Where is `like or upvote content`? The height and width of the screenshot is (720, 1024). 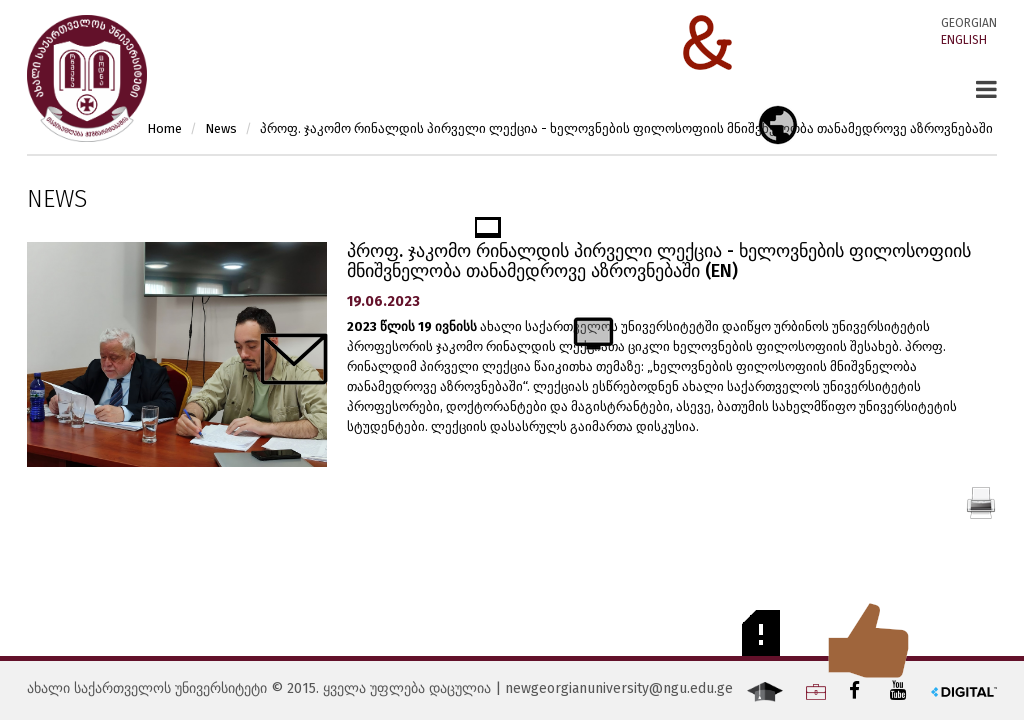 like or upvote content is located at coordinates (868, 640).